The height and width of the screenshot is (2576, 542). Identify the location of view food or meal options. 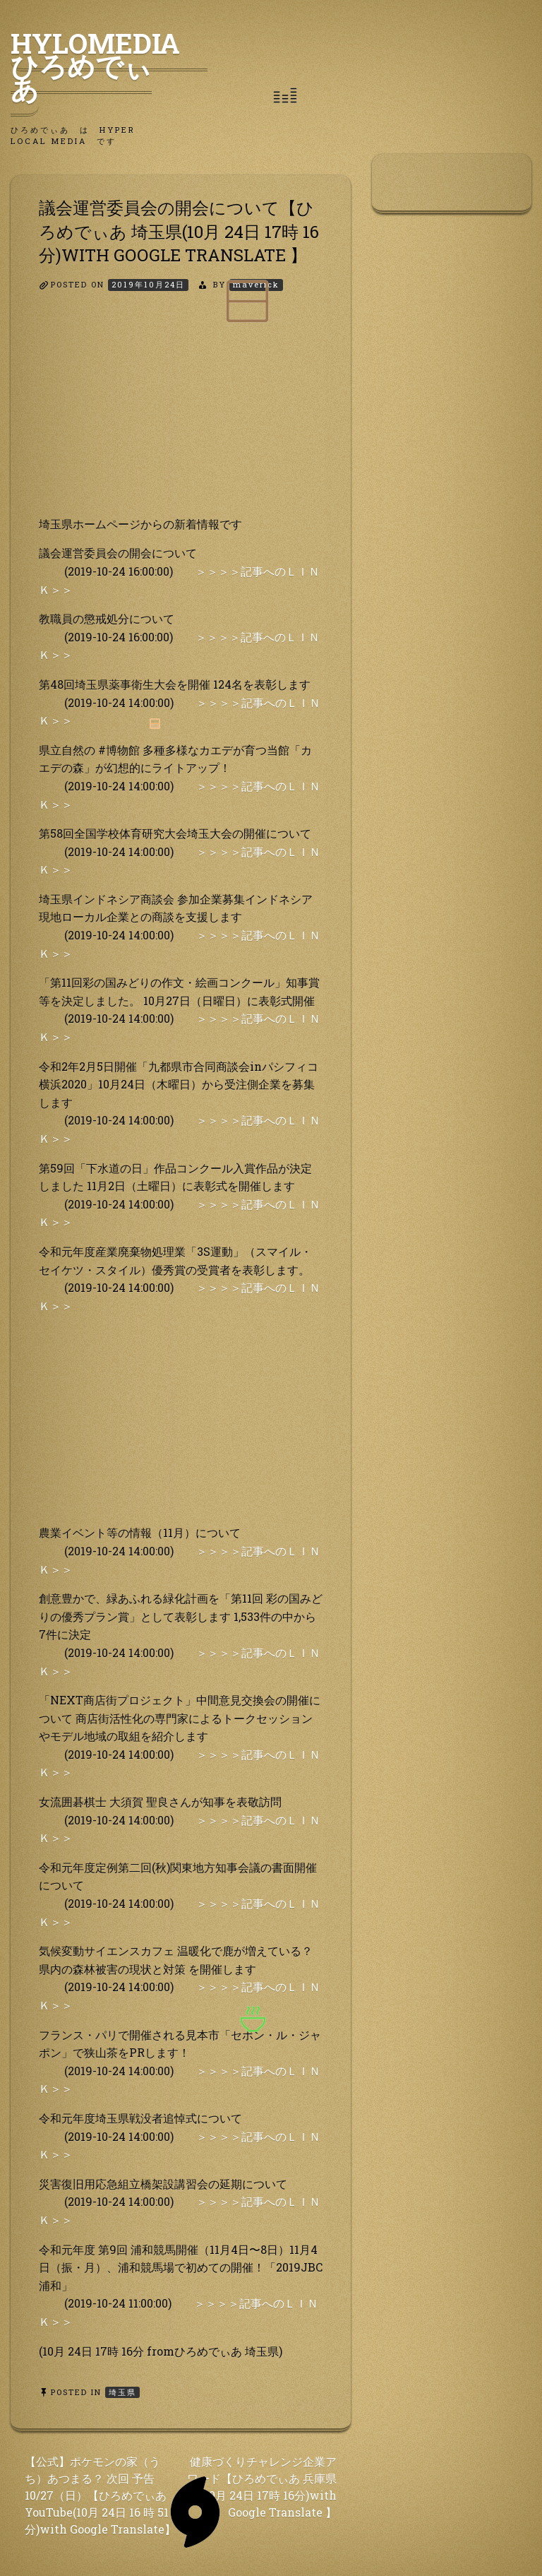
(253, 2019).